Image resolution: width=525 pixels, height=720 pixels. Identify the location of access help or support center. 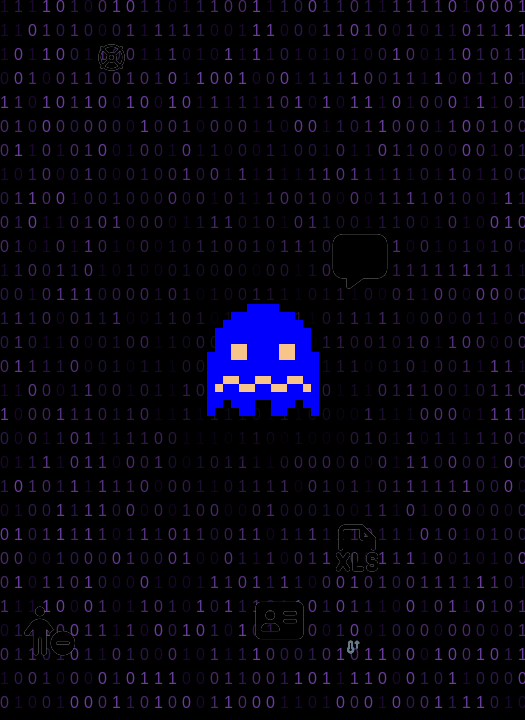
(111, 57).